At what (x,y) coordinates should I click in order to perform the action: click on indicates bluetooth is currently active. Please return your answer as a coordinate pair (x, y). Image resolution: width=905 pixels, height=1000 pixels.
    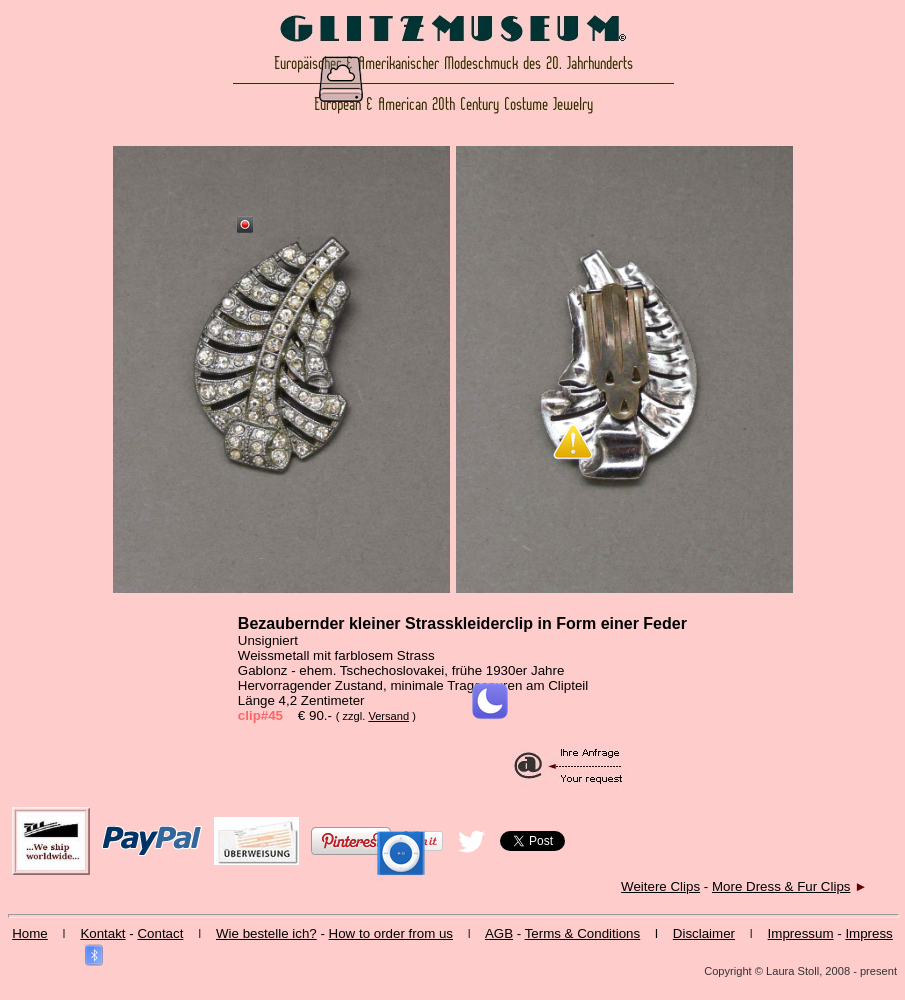
    Looking at the image, I should click on (94, 955).